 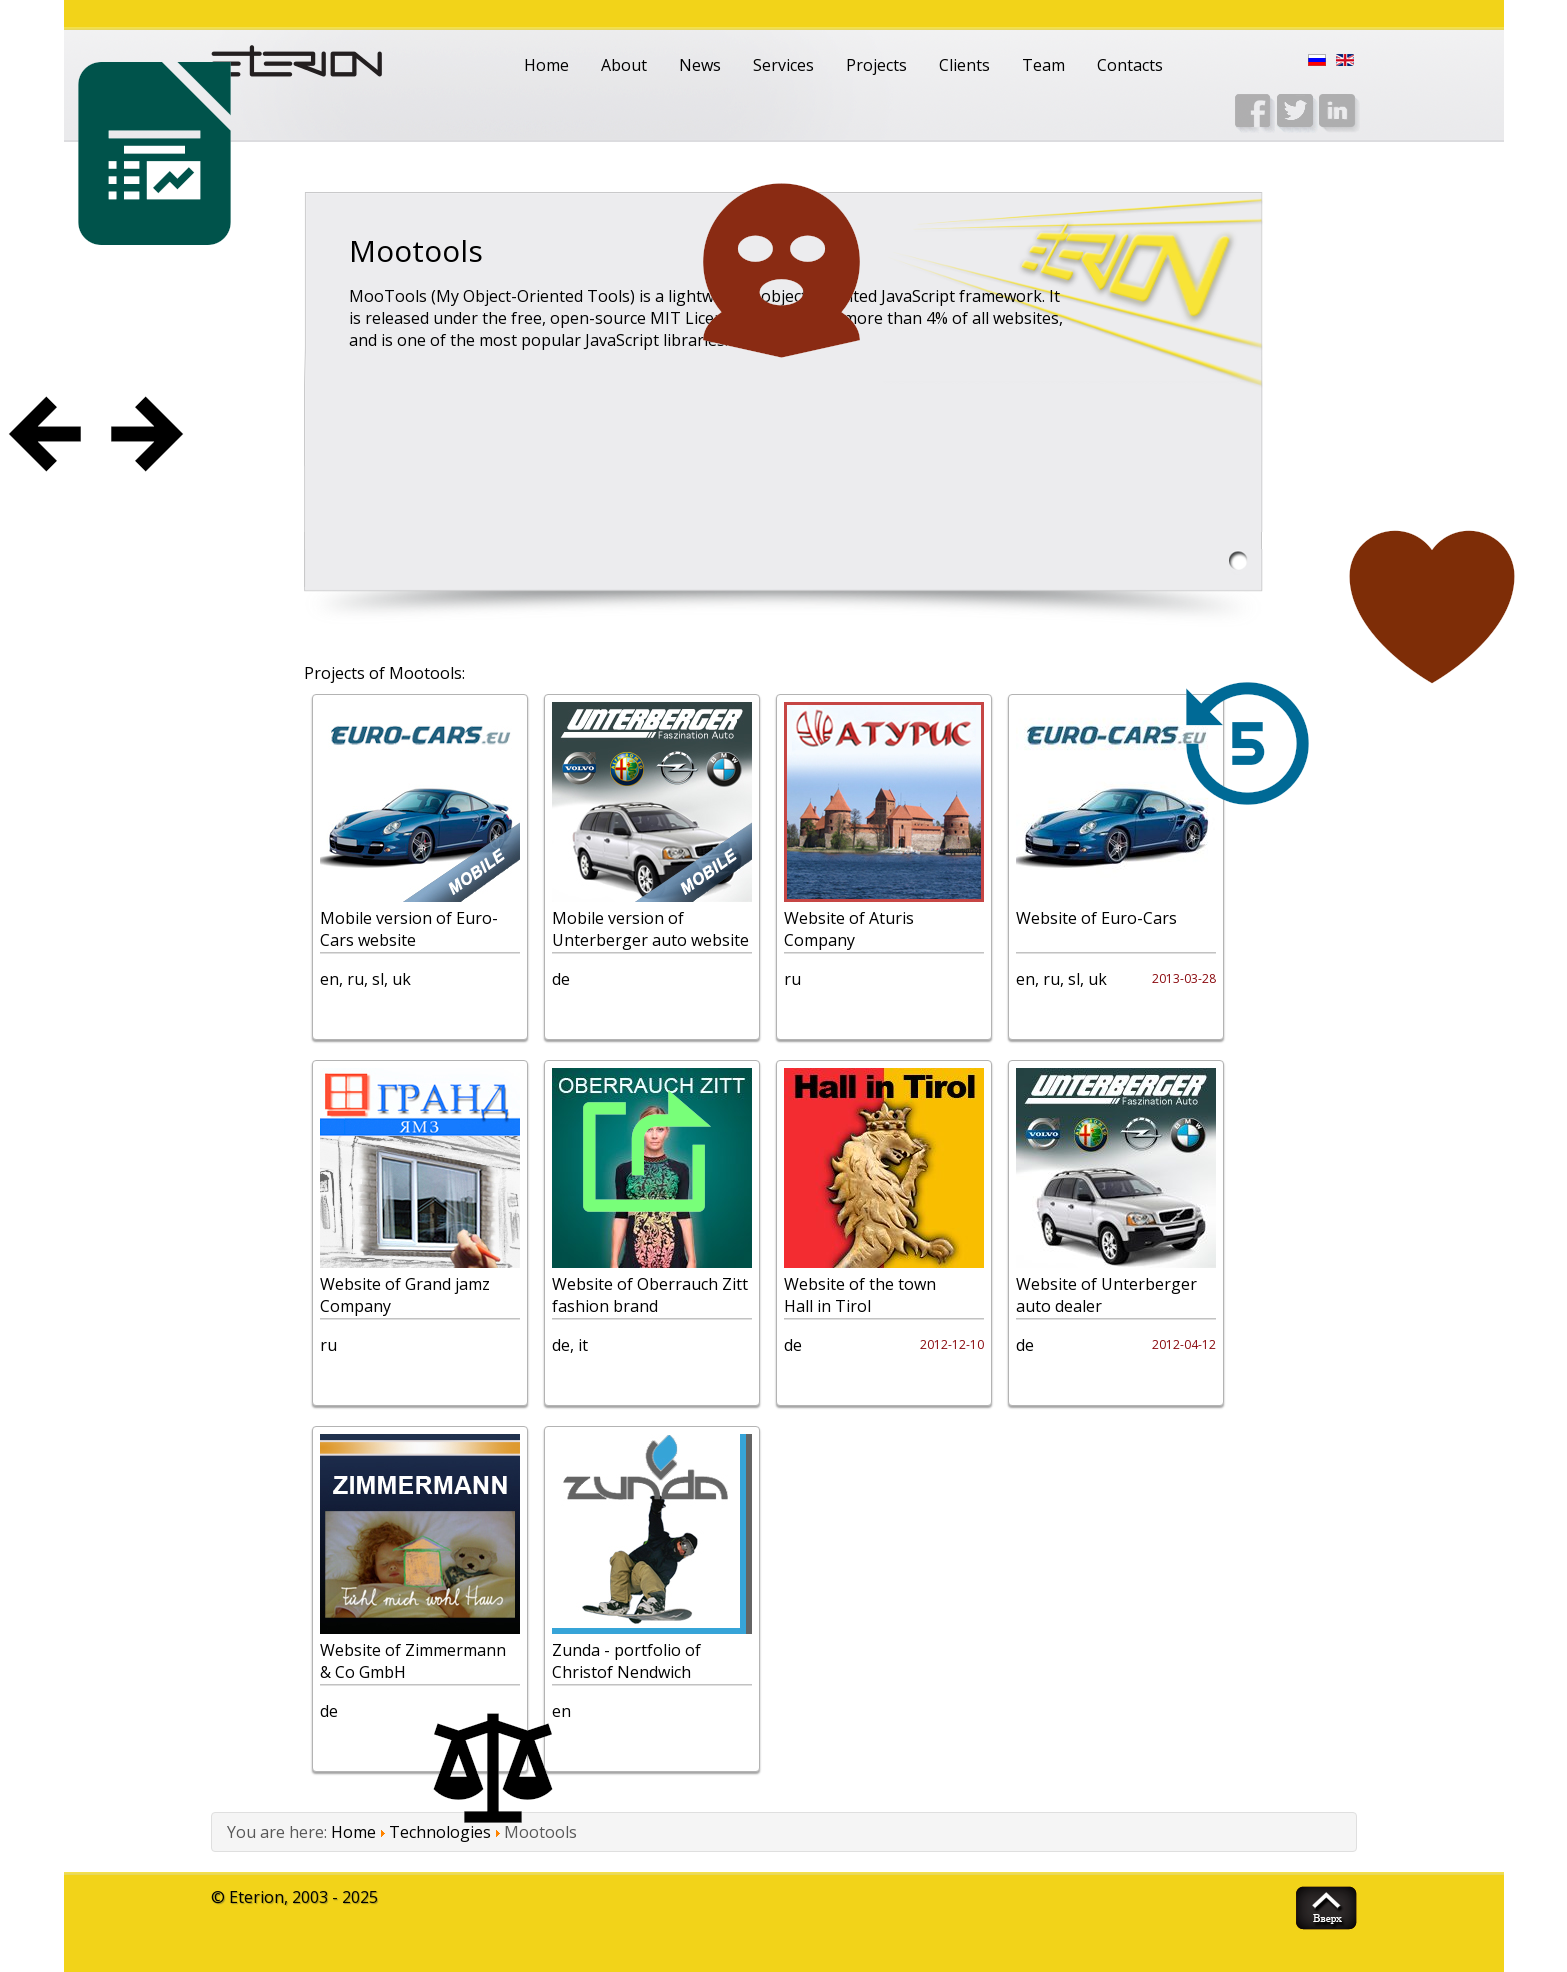 I want to click on add to favorites, so click(x=1432, y=605).